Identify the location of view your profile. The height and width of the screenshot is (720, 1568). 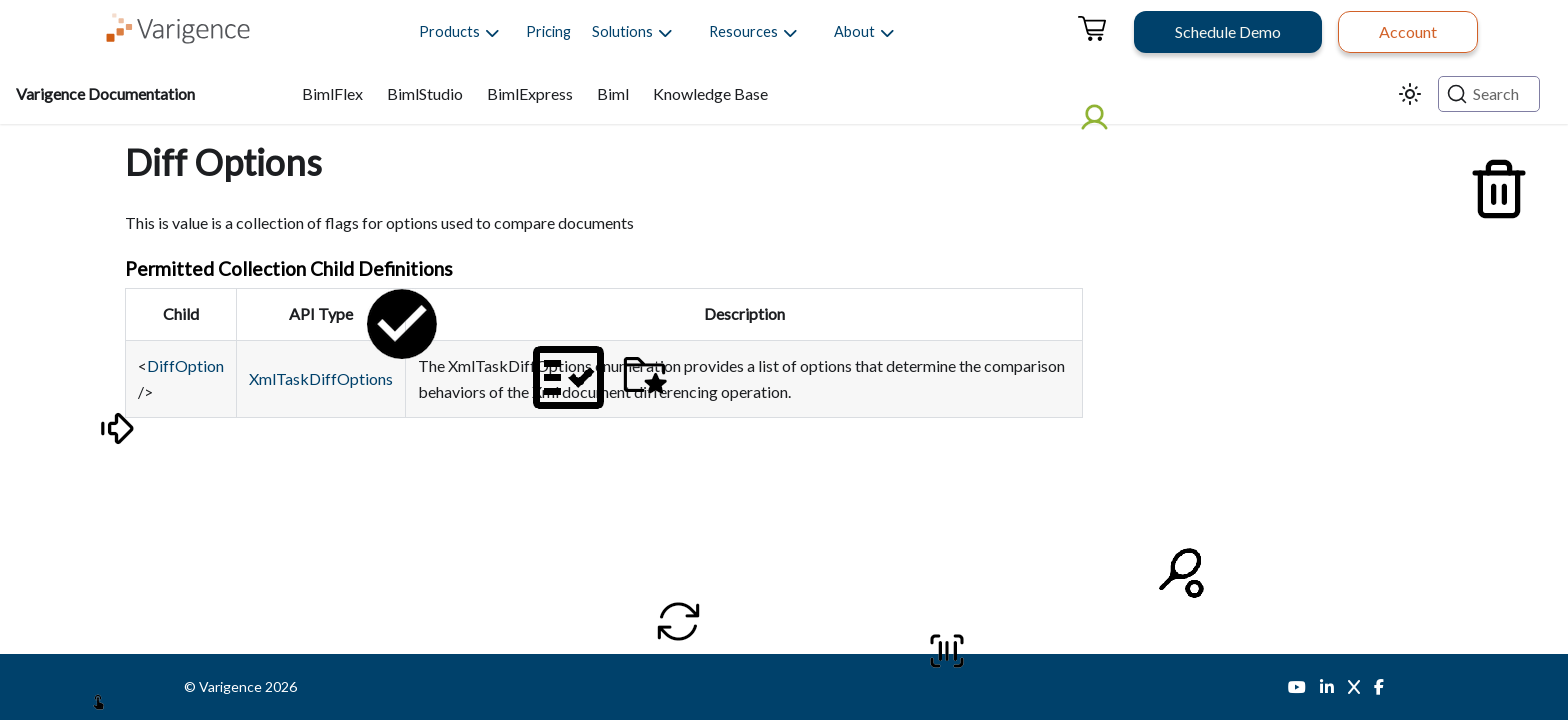
(1094, 117).